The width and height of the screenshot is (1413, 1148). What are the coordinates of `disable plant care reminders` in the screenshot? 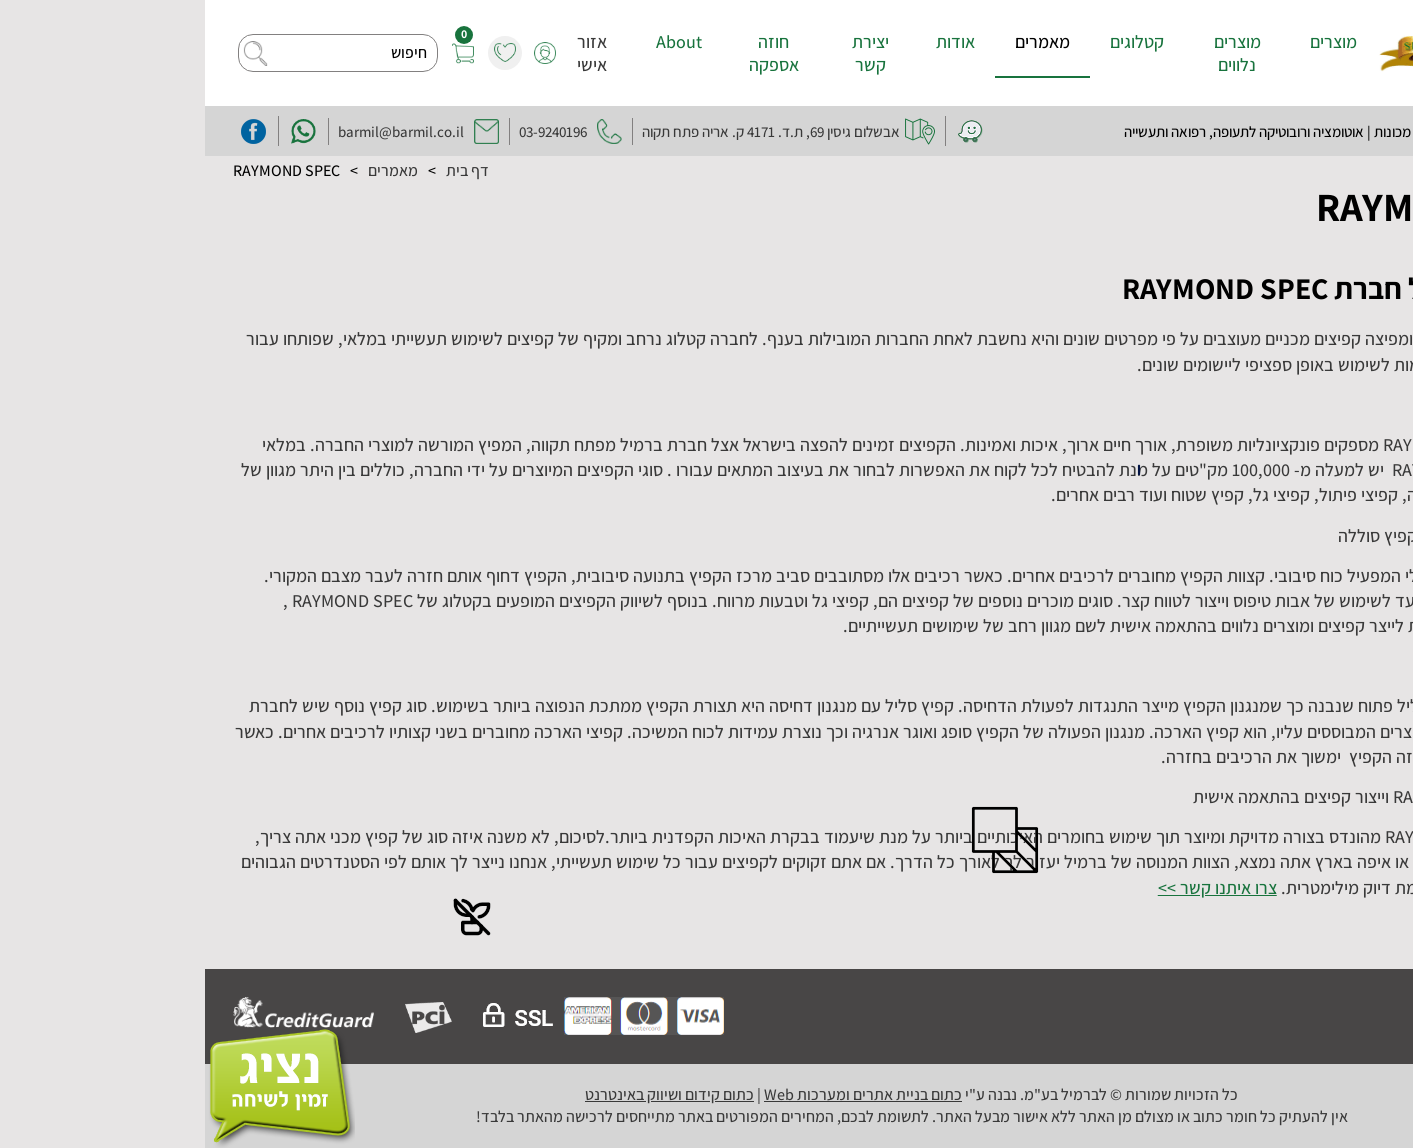 It's located at (472, 917).